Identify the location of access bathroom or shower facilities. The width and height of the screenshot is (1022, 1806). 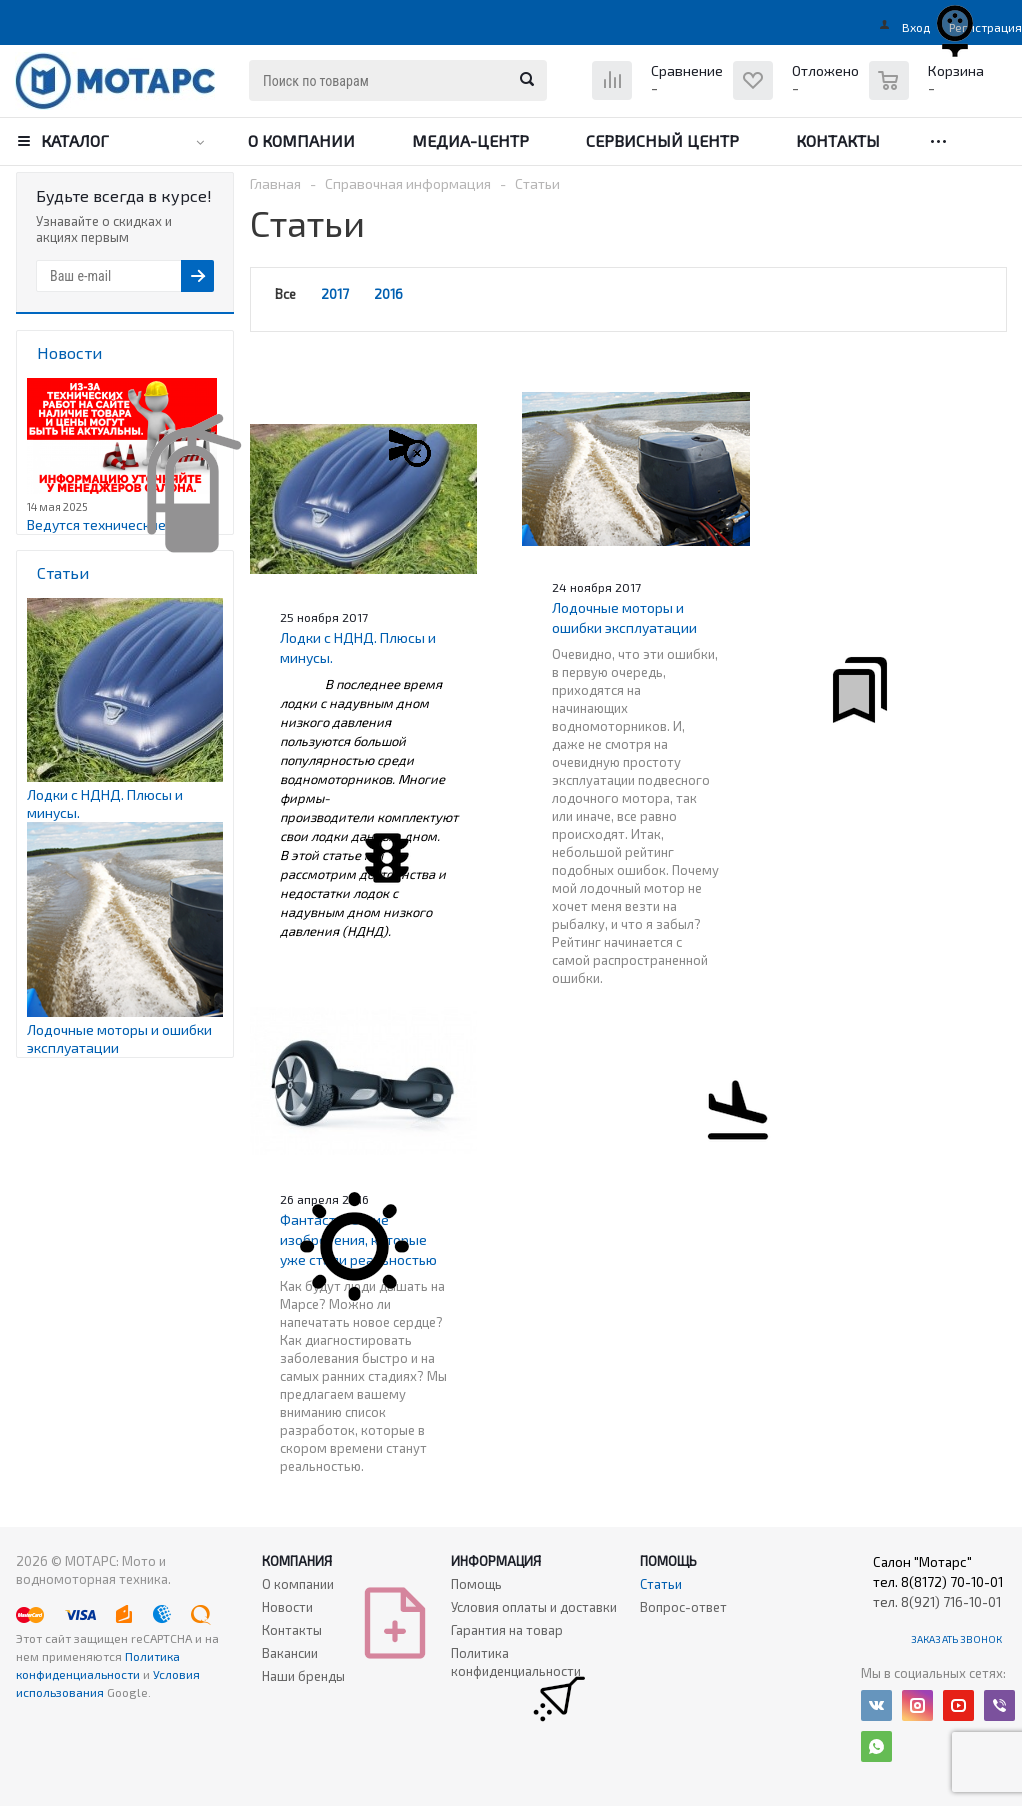
(558, 1696).